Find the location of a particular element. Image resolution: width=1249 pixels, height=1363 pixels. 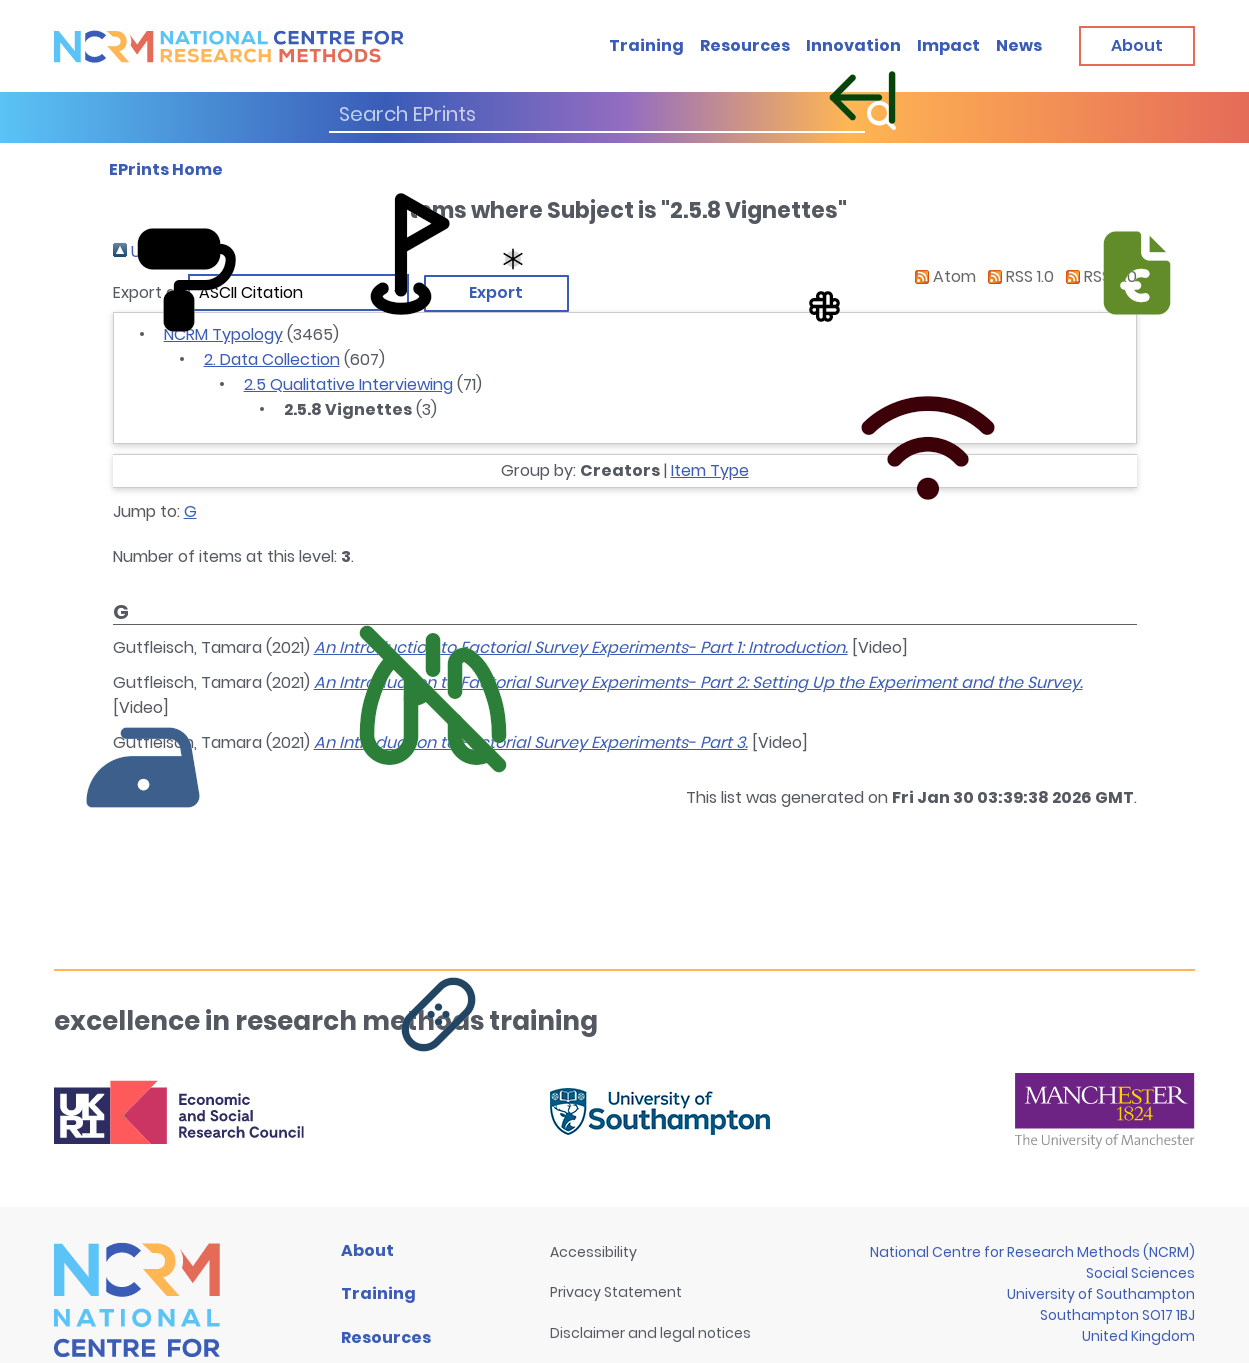

indicates respiratory function disabled or unavailable is located at coordinates (433, 699).